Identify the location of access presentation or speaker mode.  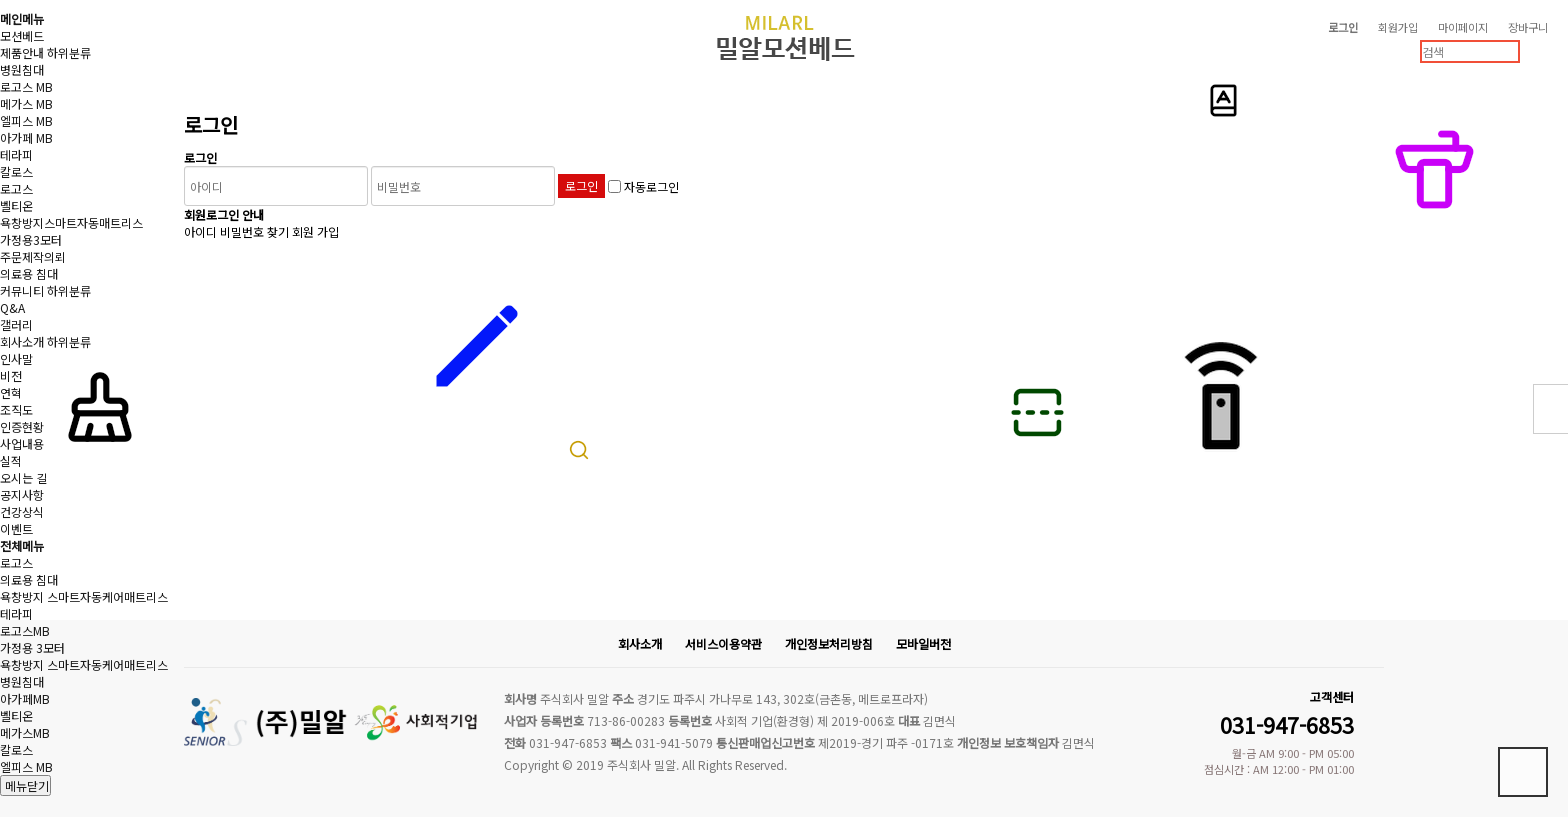
(1434, 169).